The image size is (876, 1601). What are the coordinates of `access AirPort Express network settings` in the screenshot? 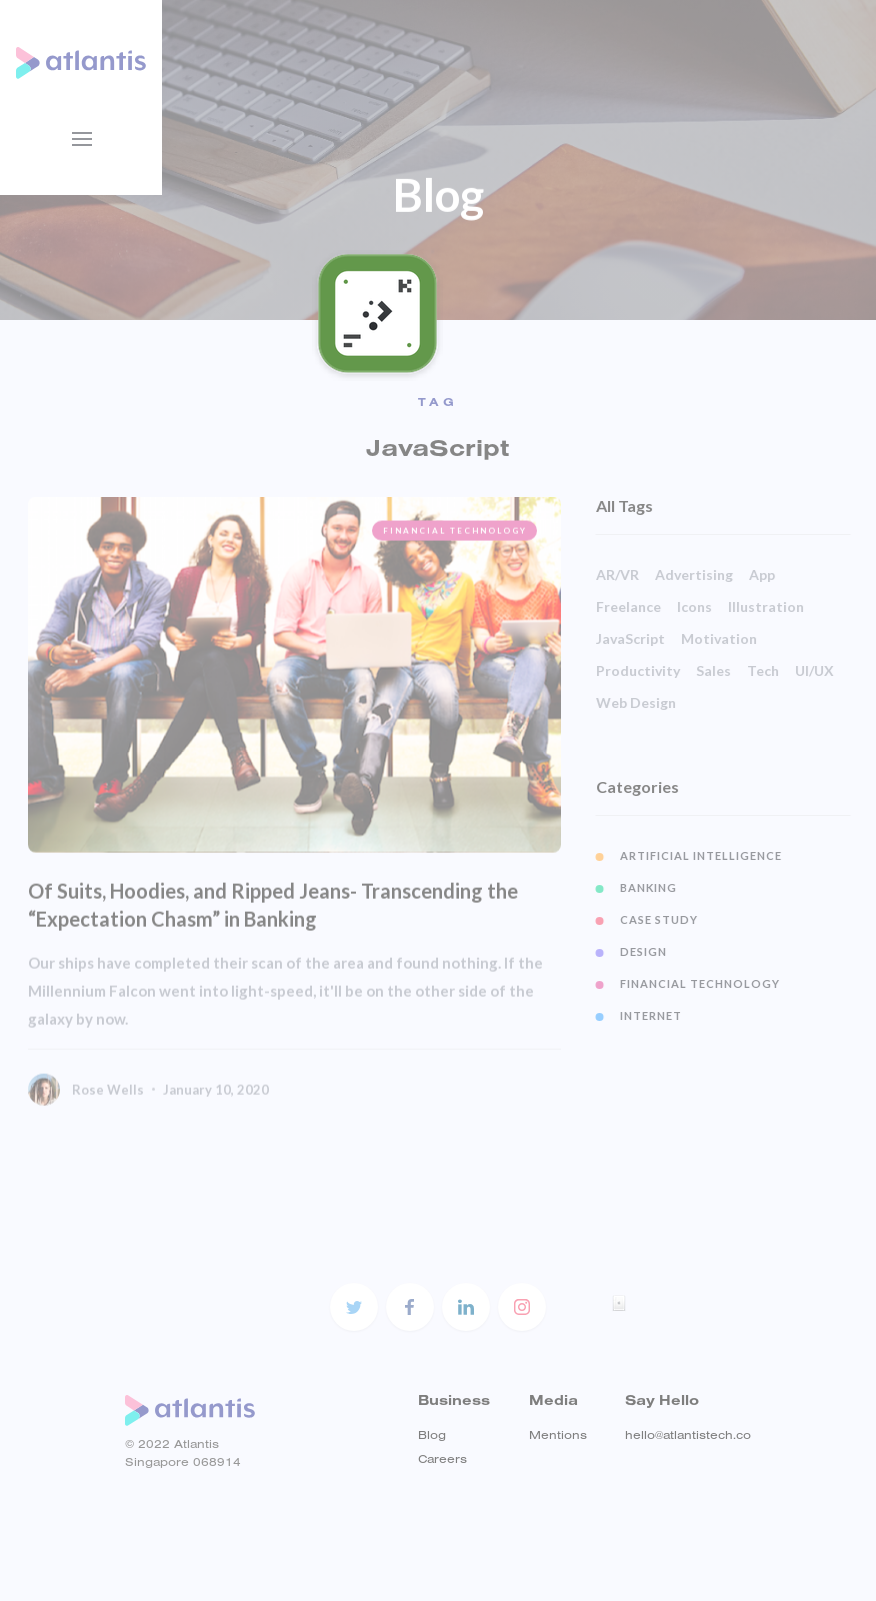 It's located at (619, 1303).